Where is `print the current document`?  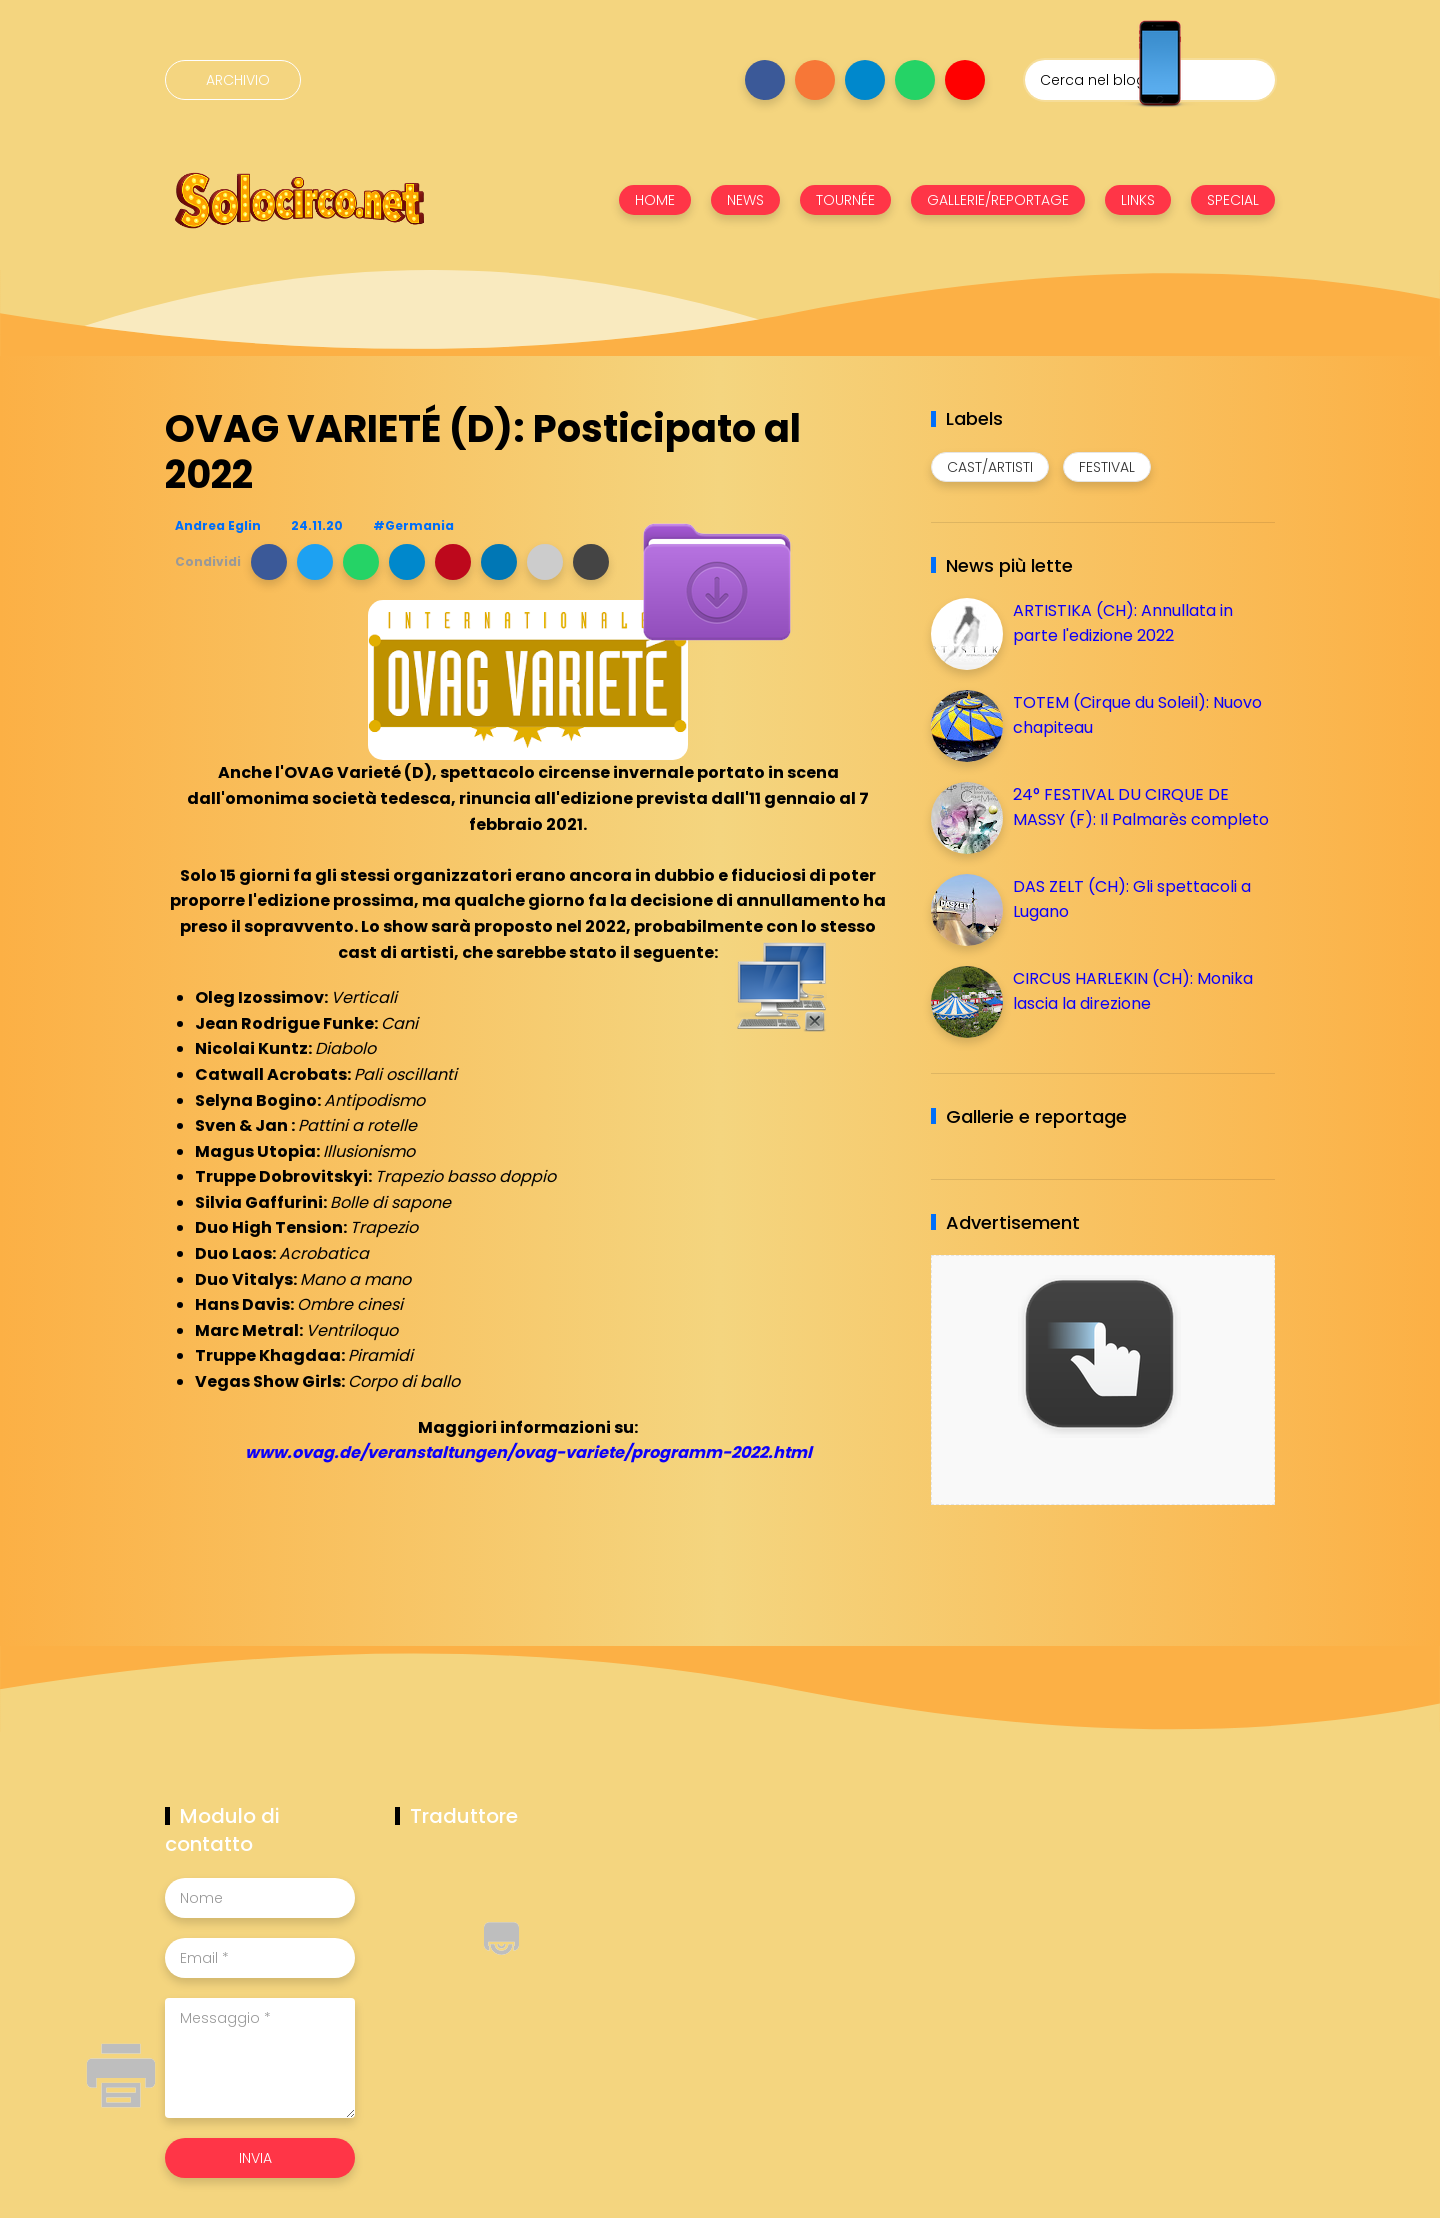 print the current document is located at coordinates (121, 2078).